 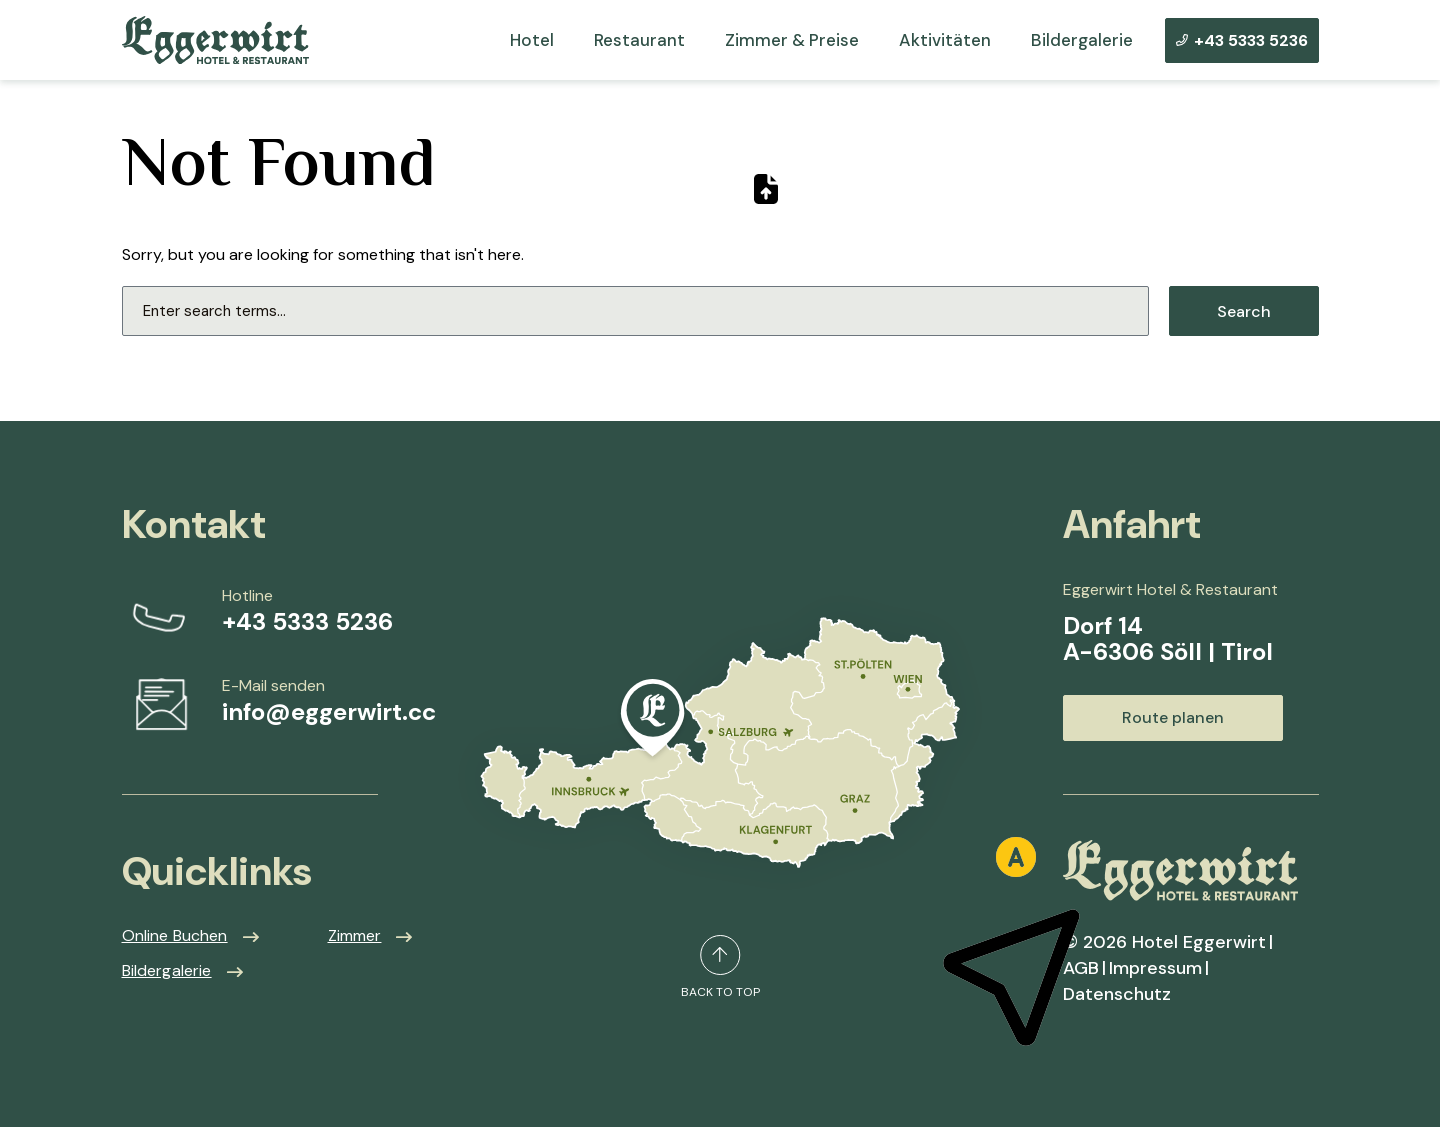 I want to click on upload a file, so click(x=766, y=189).